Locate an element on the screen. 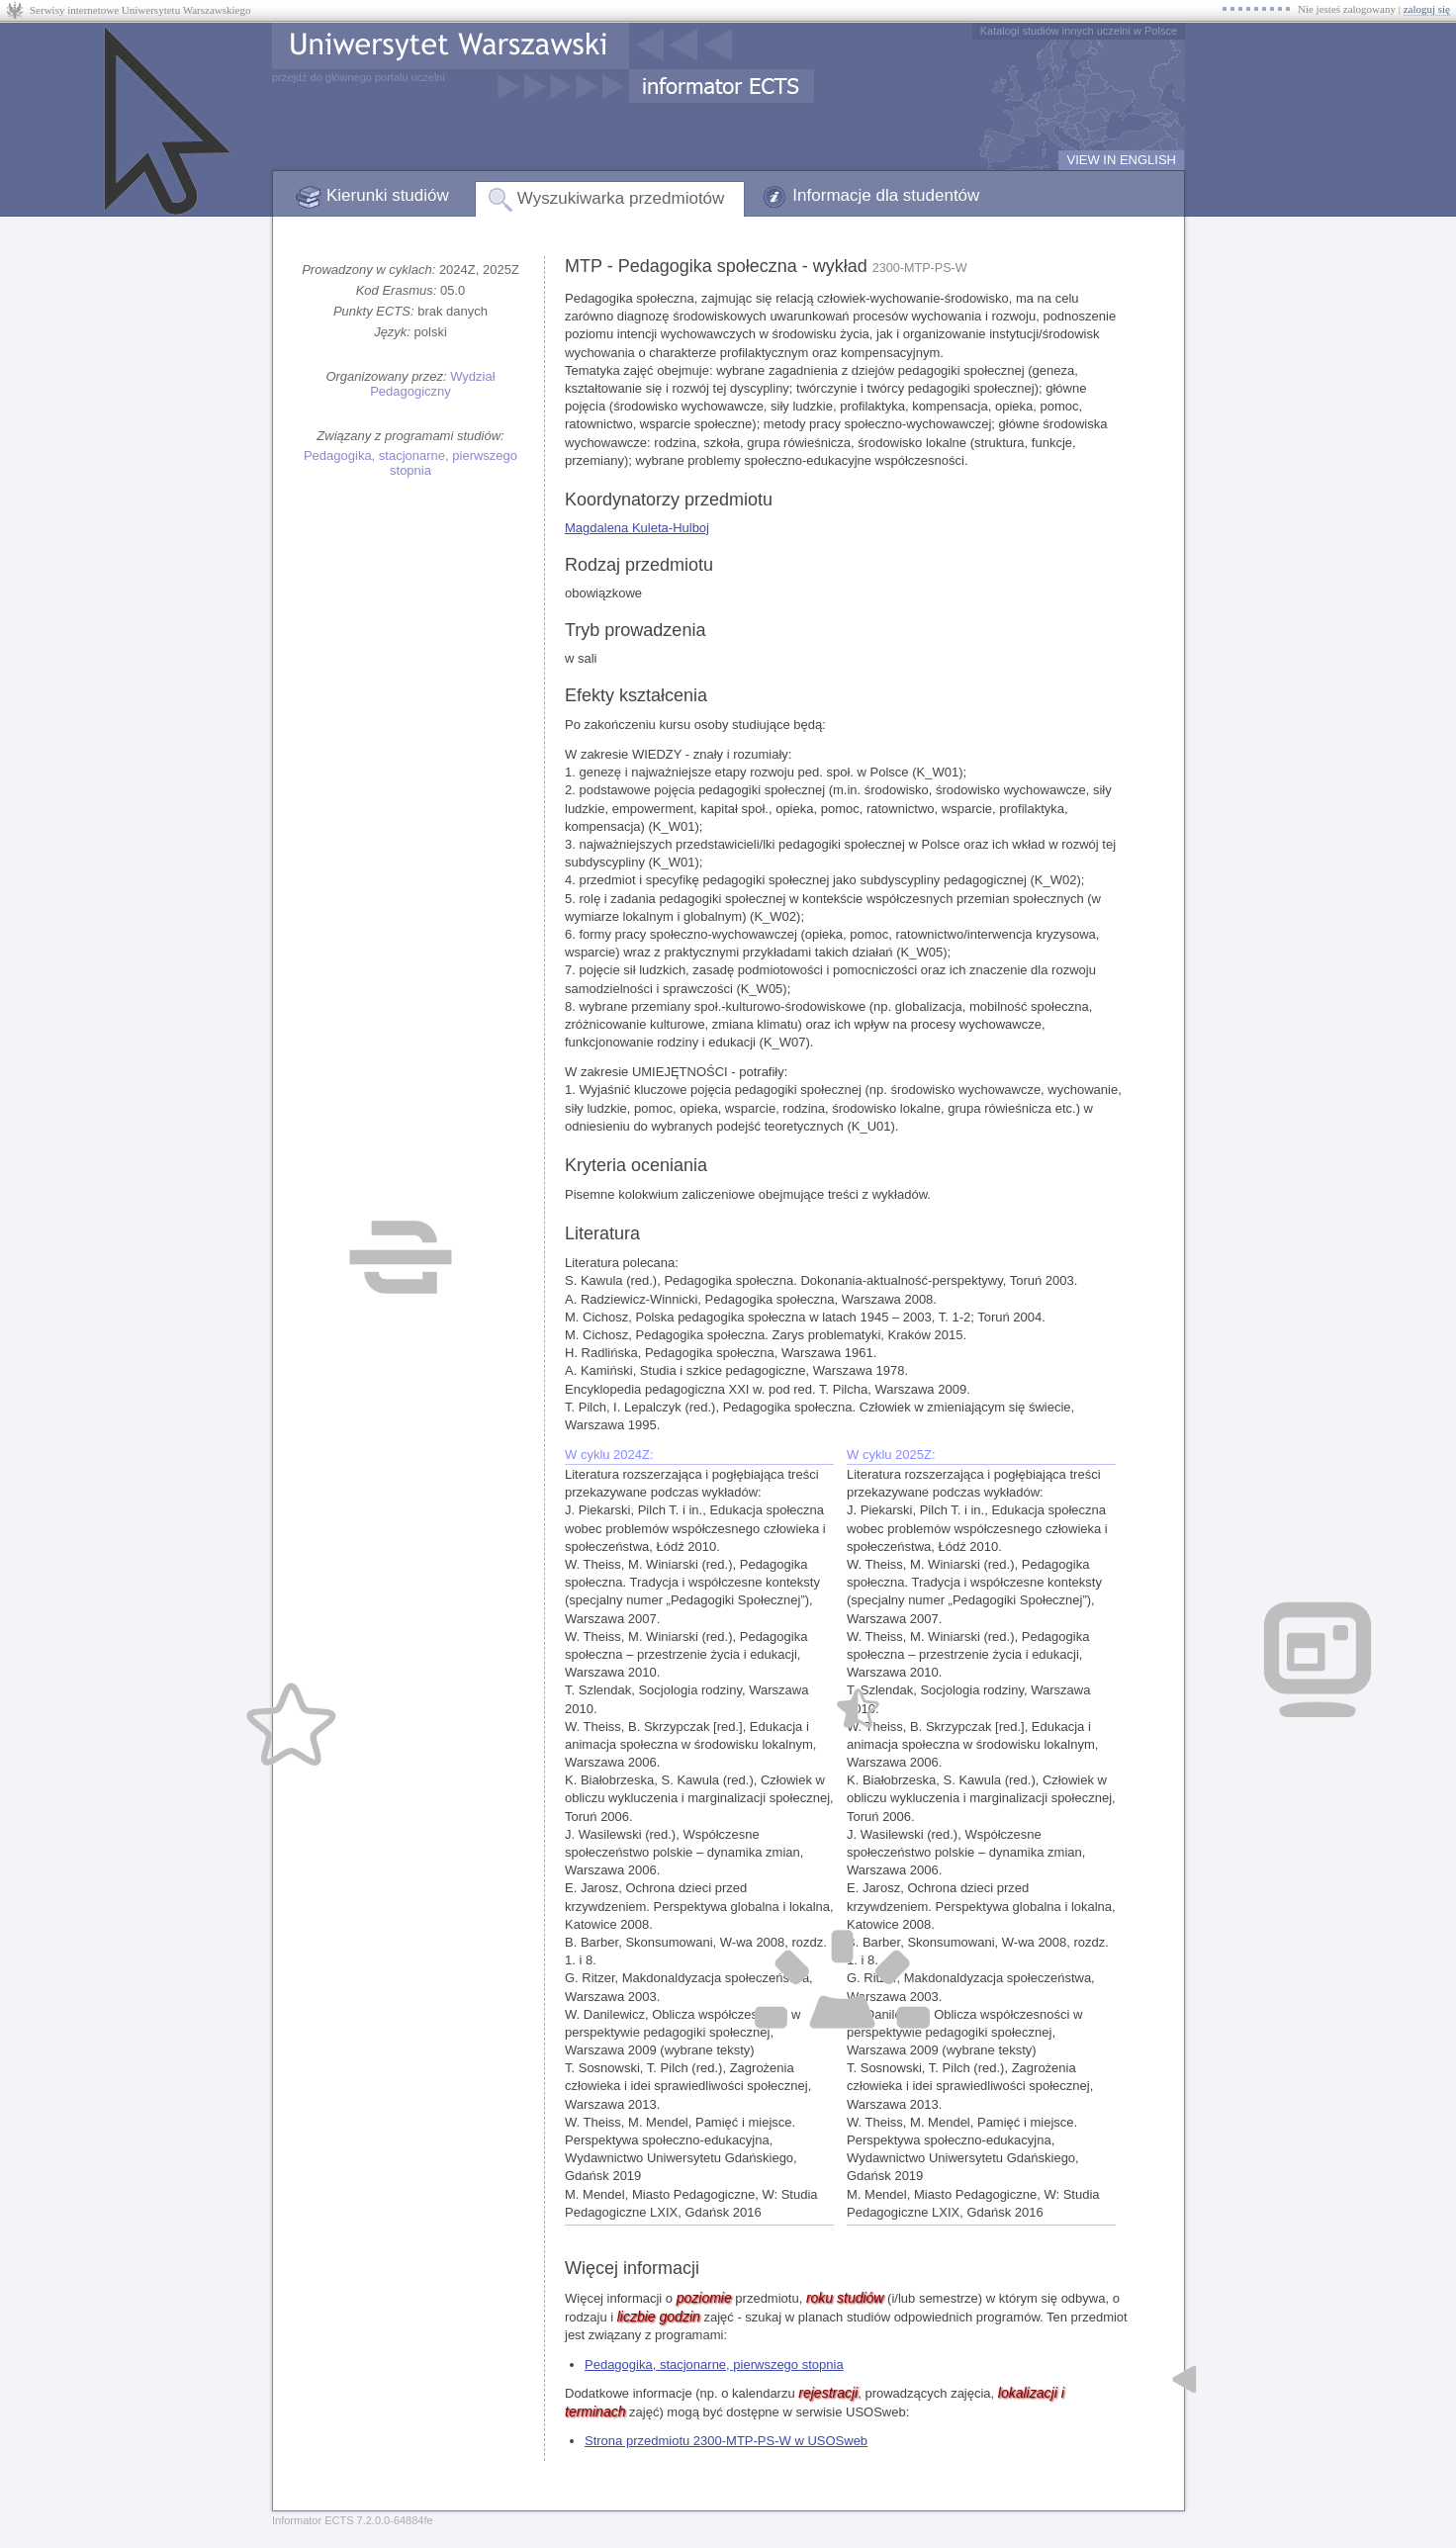 This screenshot has width=1456, height=2548. apply strikethrough formatting to selected text is located at coordinates (401, 1257).